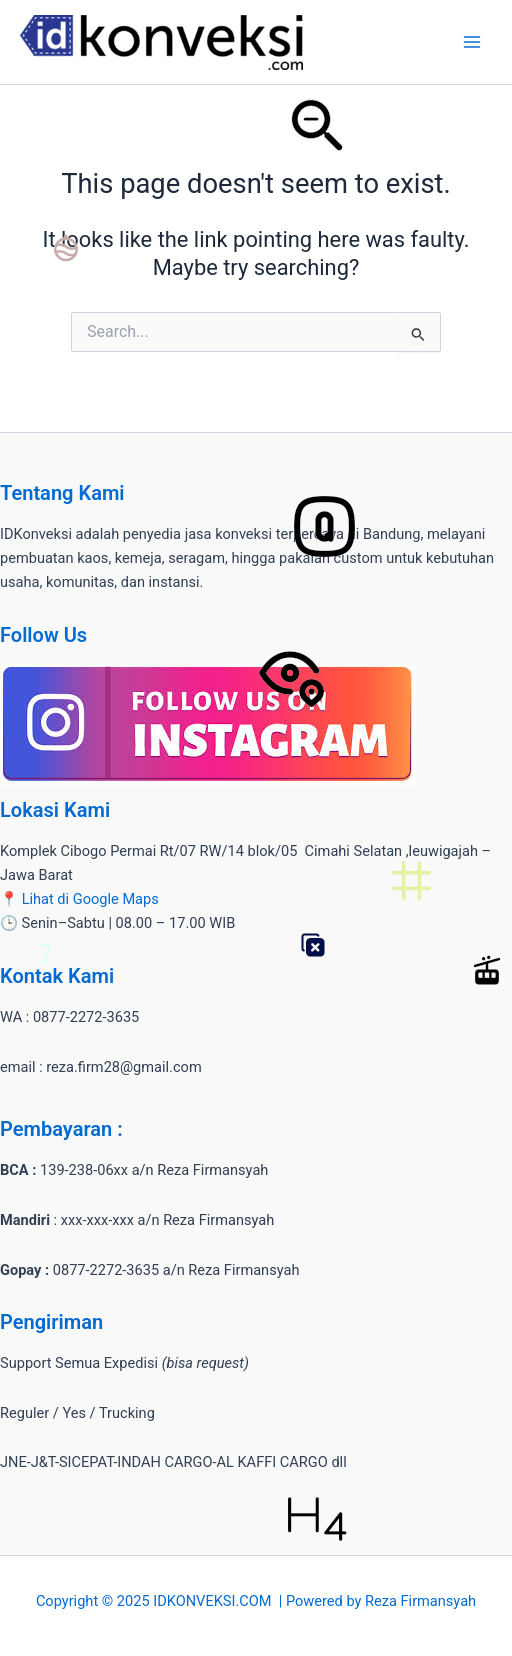 The height and width of the screenshot is (1656, 512). What do you see at coordinates (66, 248) in the screenshot?
I see `holiday or seasonal decoration indicator` at bounding box center [66, 248].